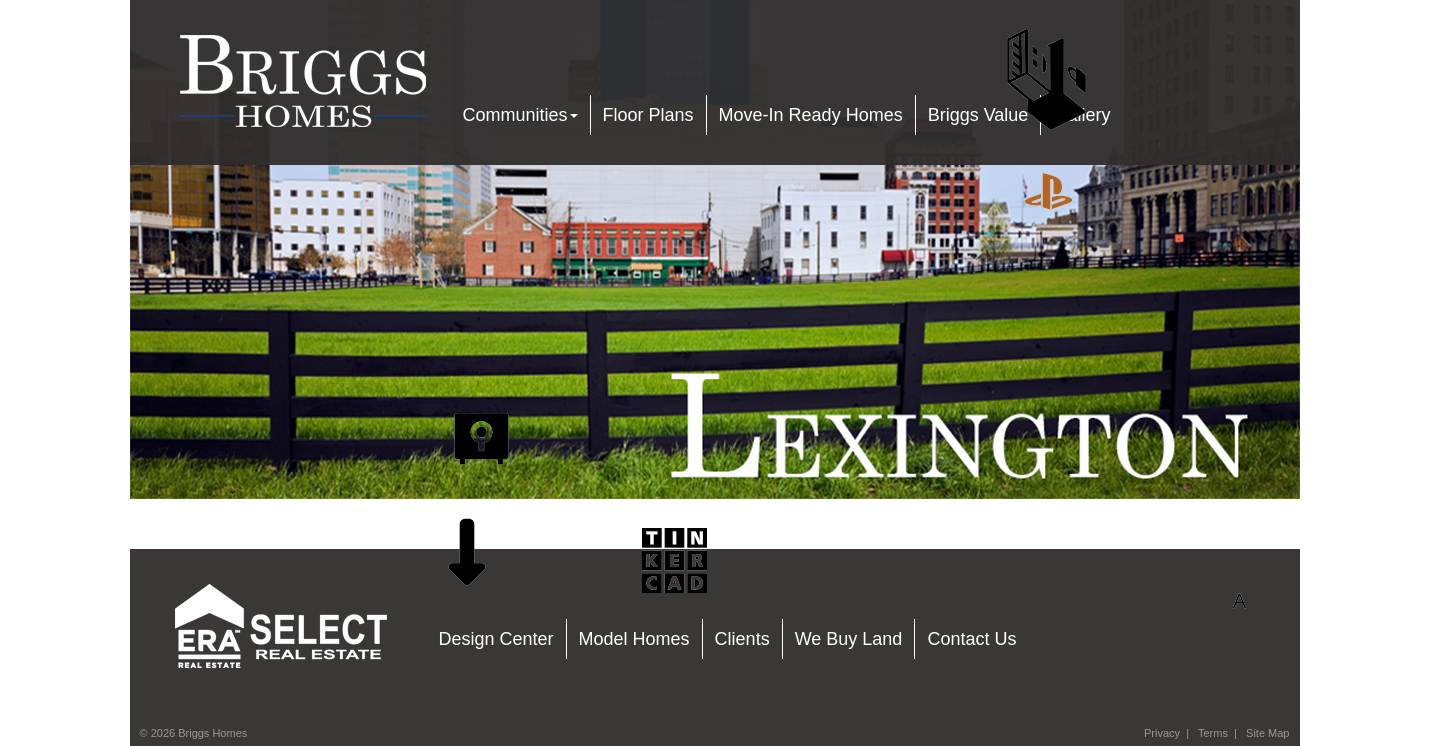 The image size is (1429, 746). What do you see at coordinates (1048, 191) in the screenshot?
I see `playstation brand or console indicator` at bounding box center [1048, 191].